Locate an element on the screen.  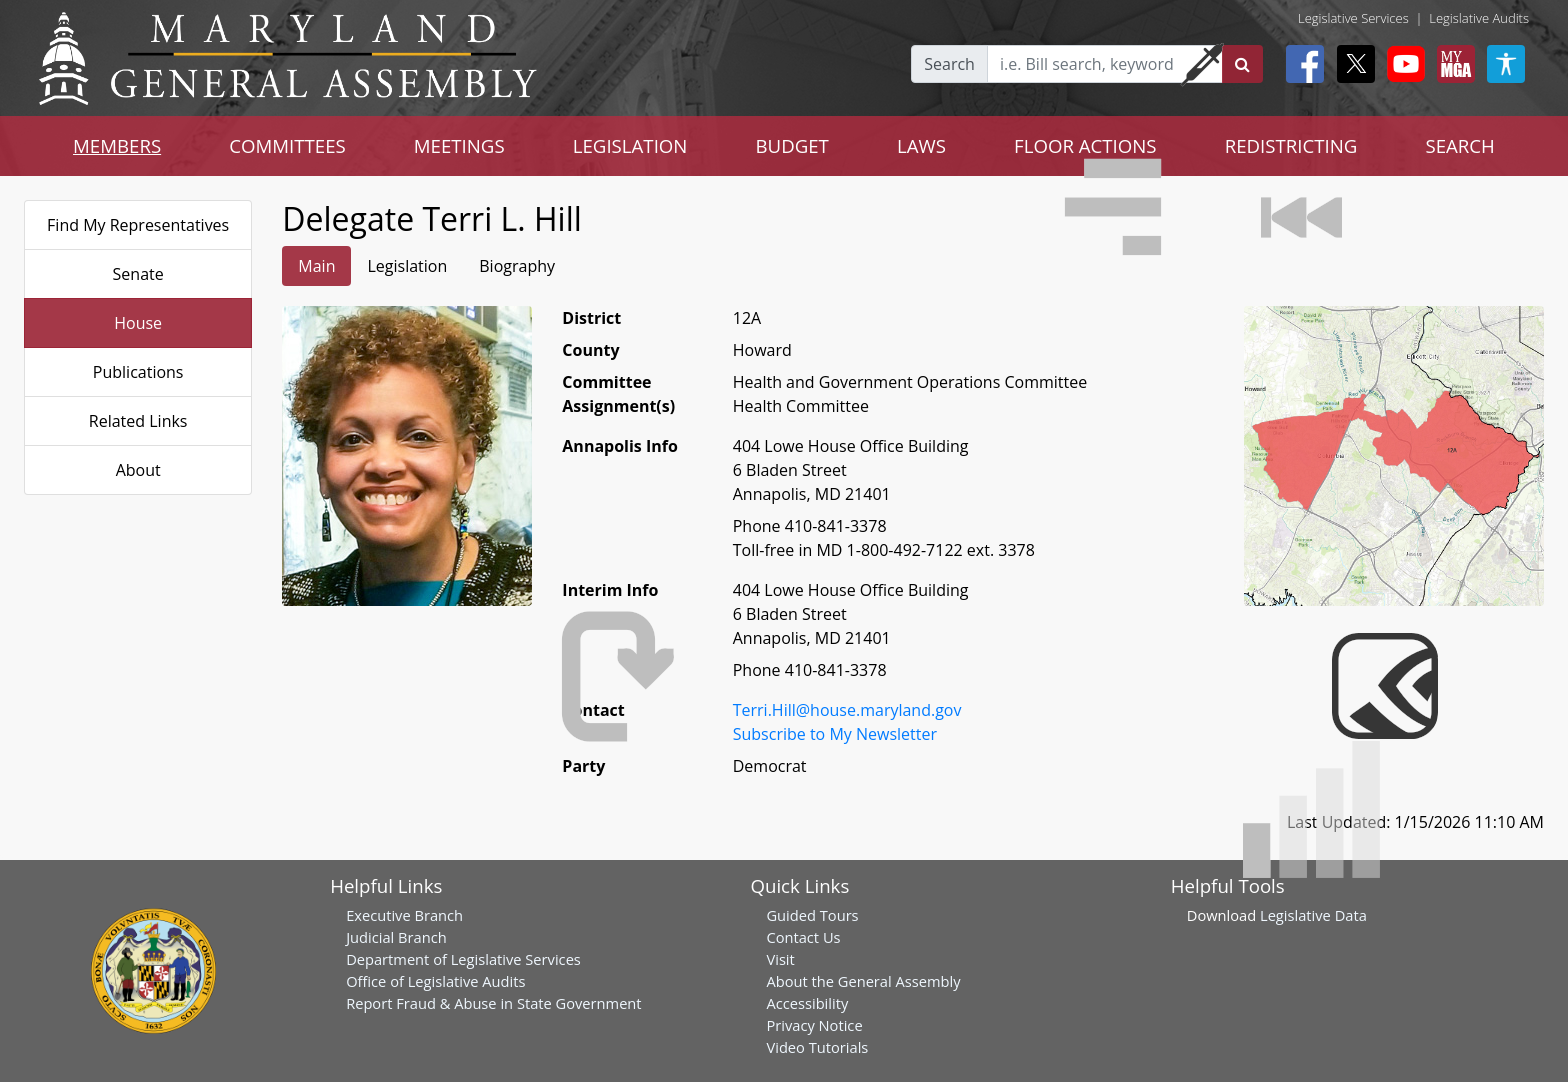
toggle text wrapping in a document or view is located at coordinates (608, 676).